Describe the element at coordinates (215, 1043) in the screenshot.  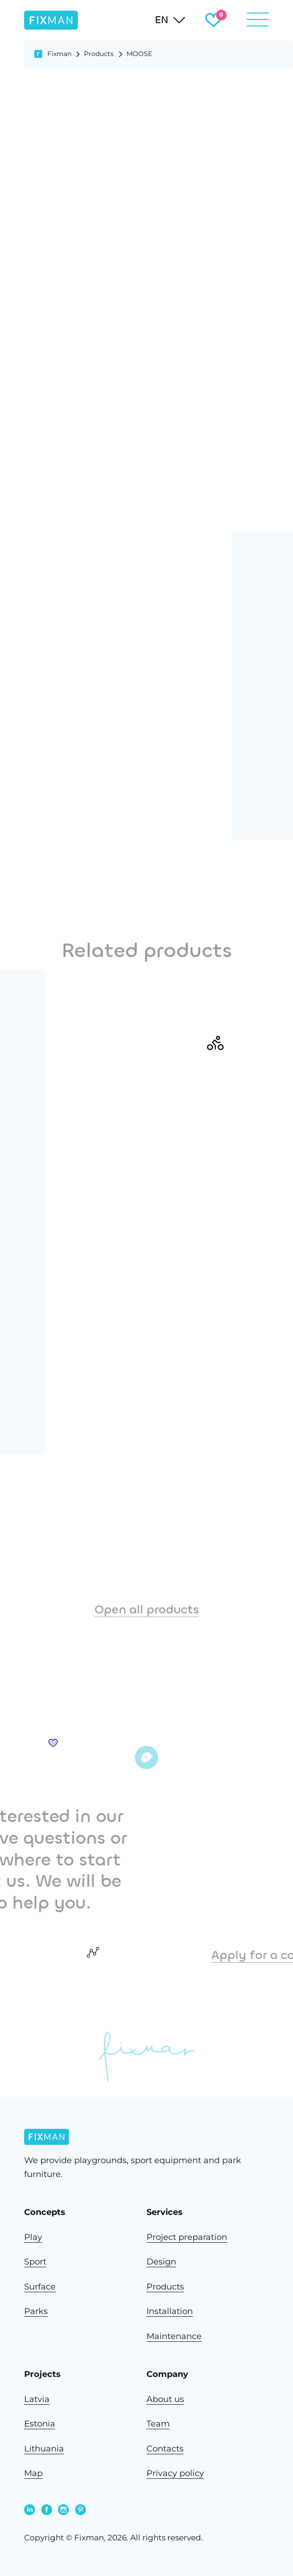
I see `access cycling or bike-related features` at that location.